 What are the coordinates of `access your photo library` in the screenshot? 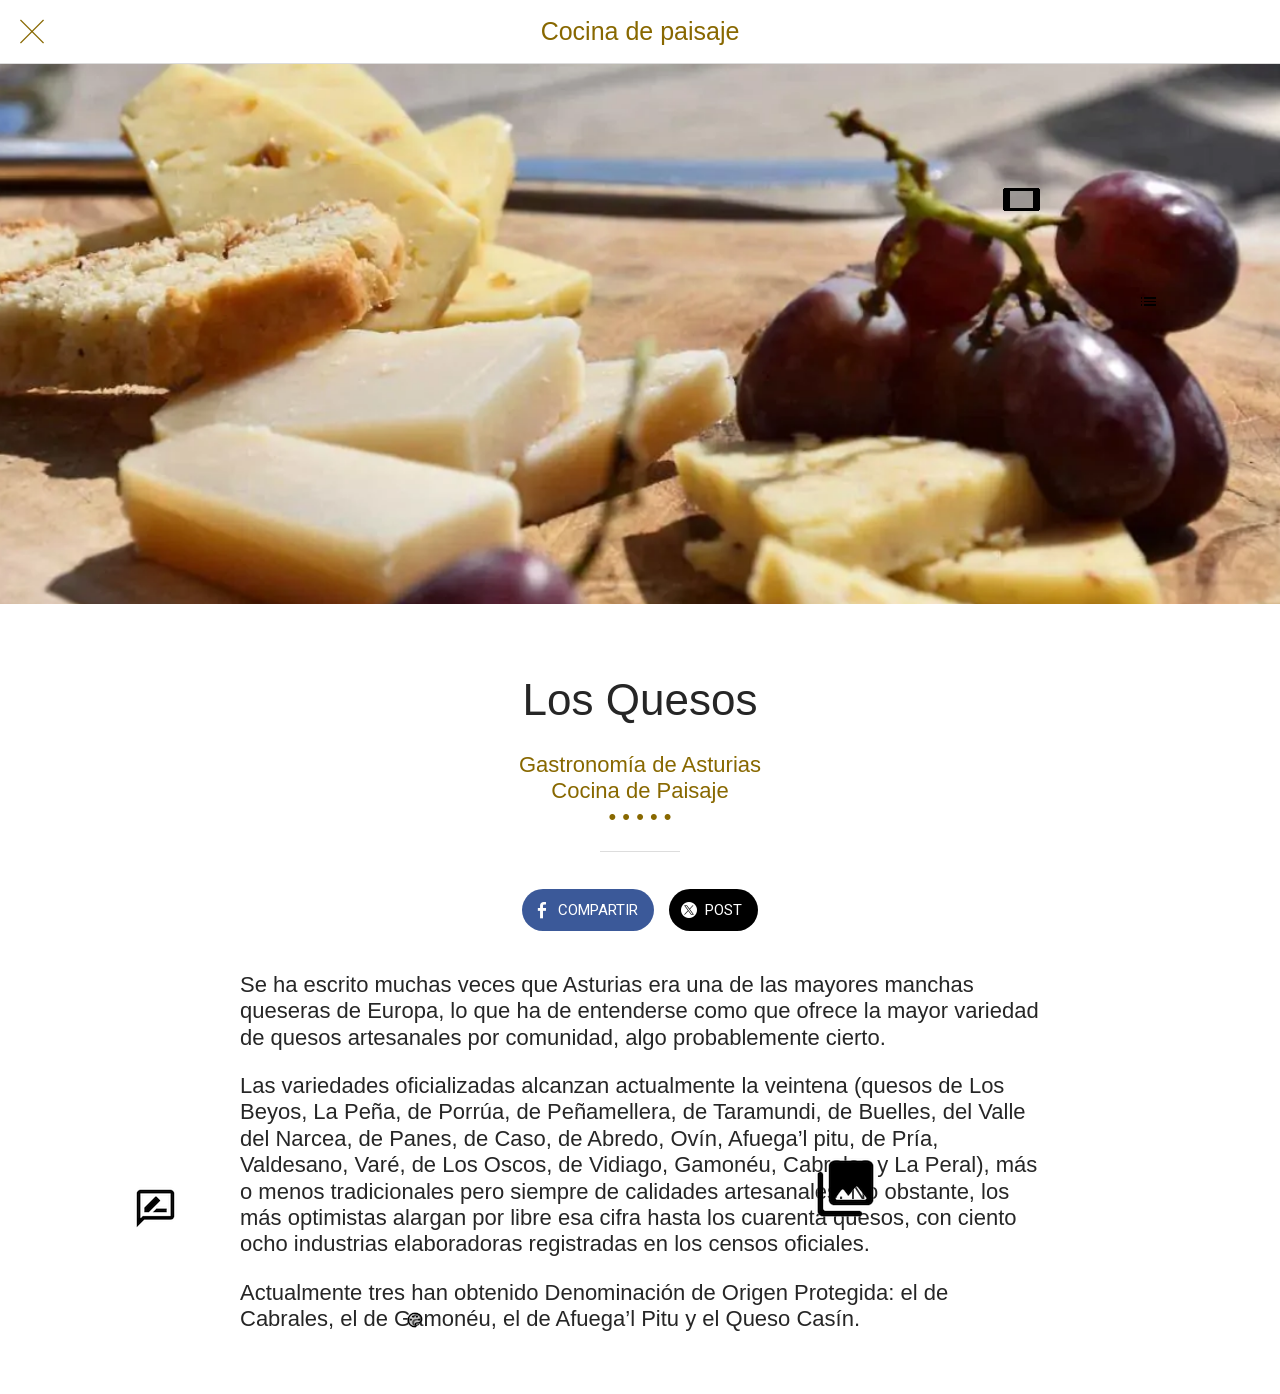 It's located at (845, 1188).